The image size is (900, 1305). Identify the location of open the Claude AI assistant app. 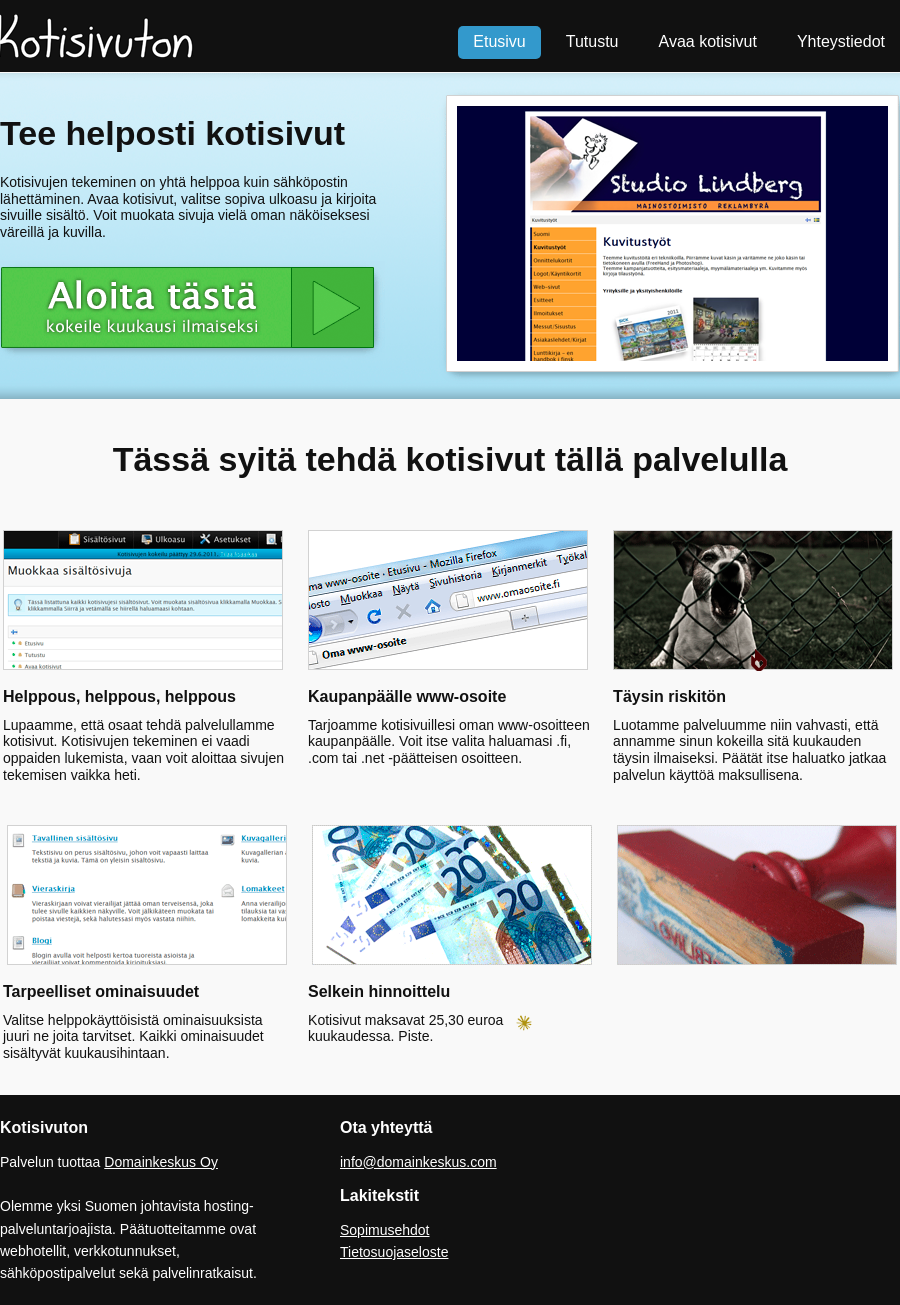
(524, 1023).